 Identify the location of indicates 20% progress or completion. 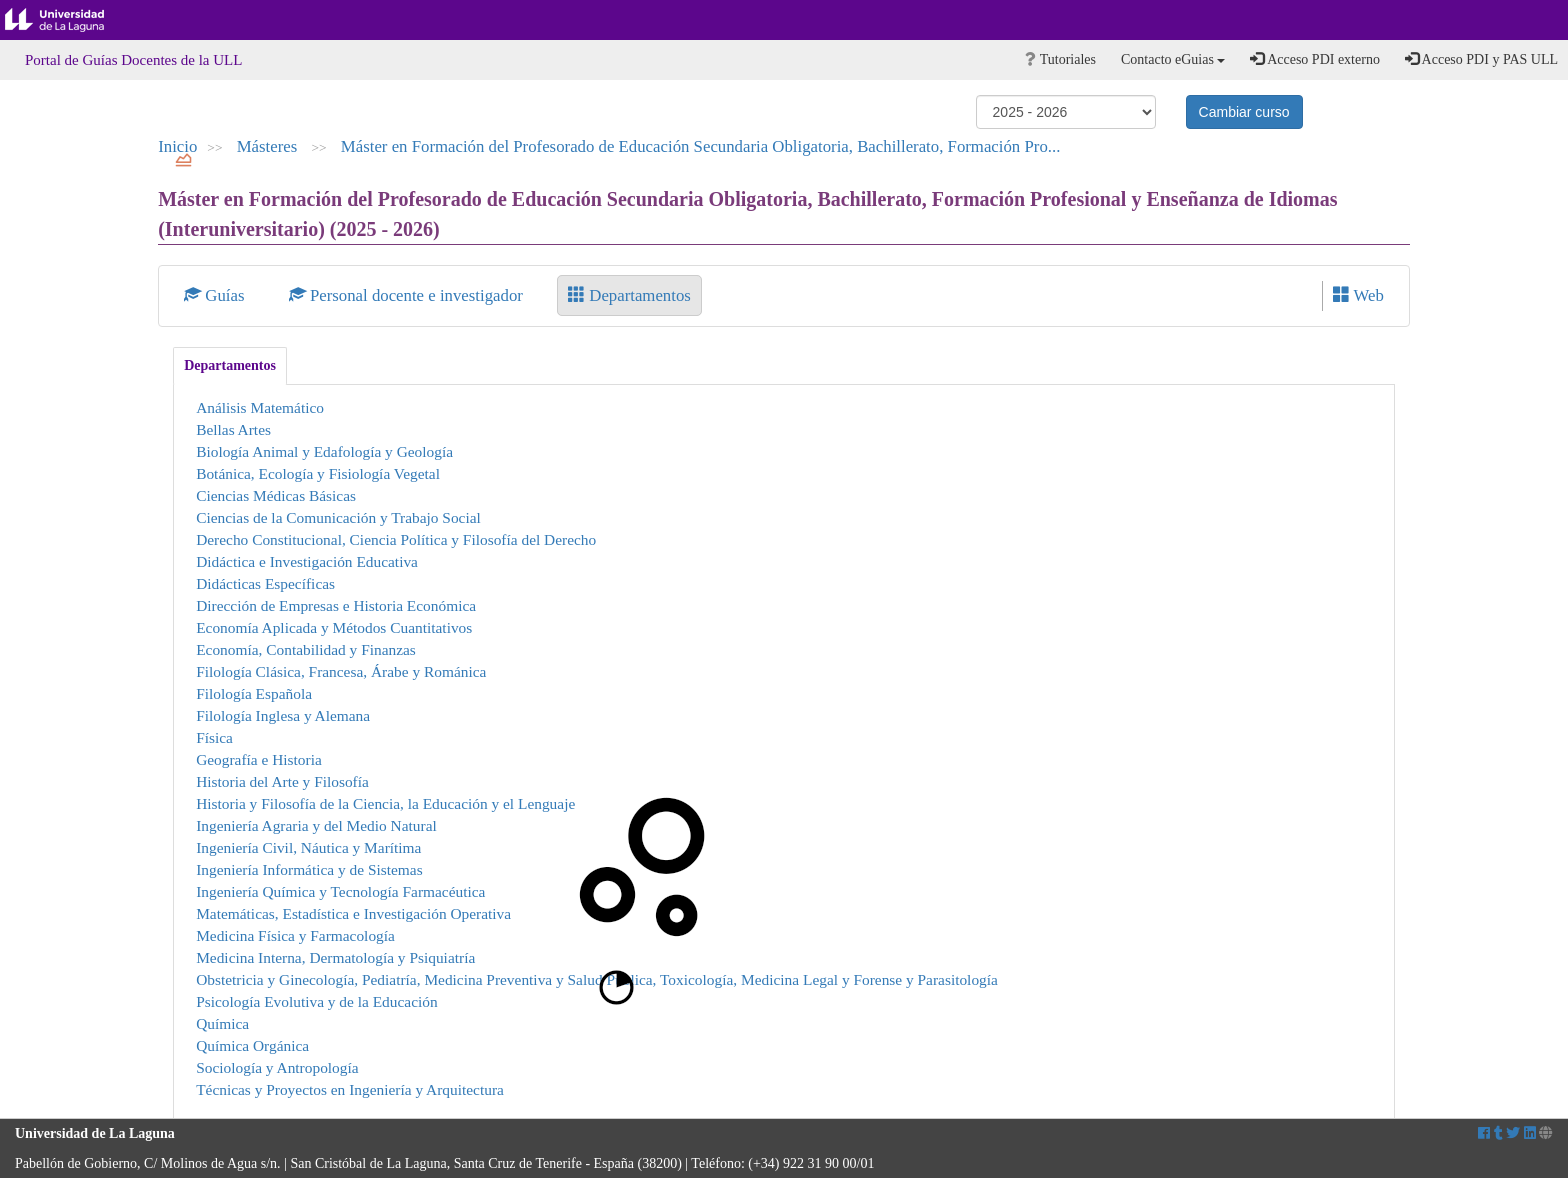
(616, 987).